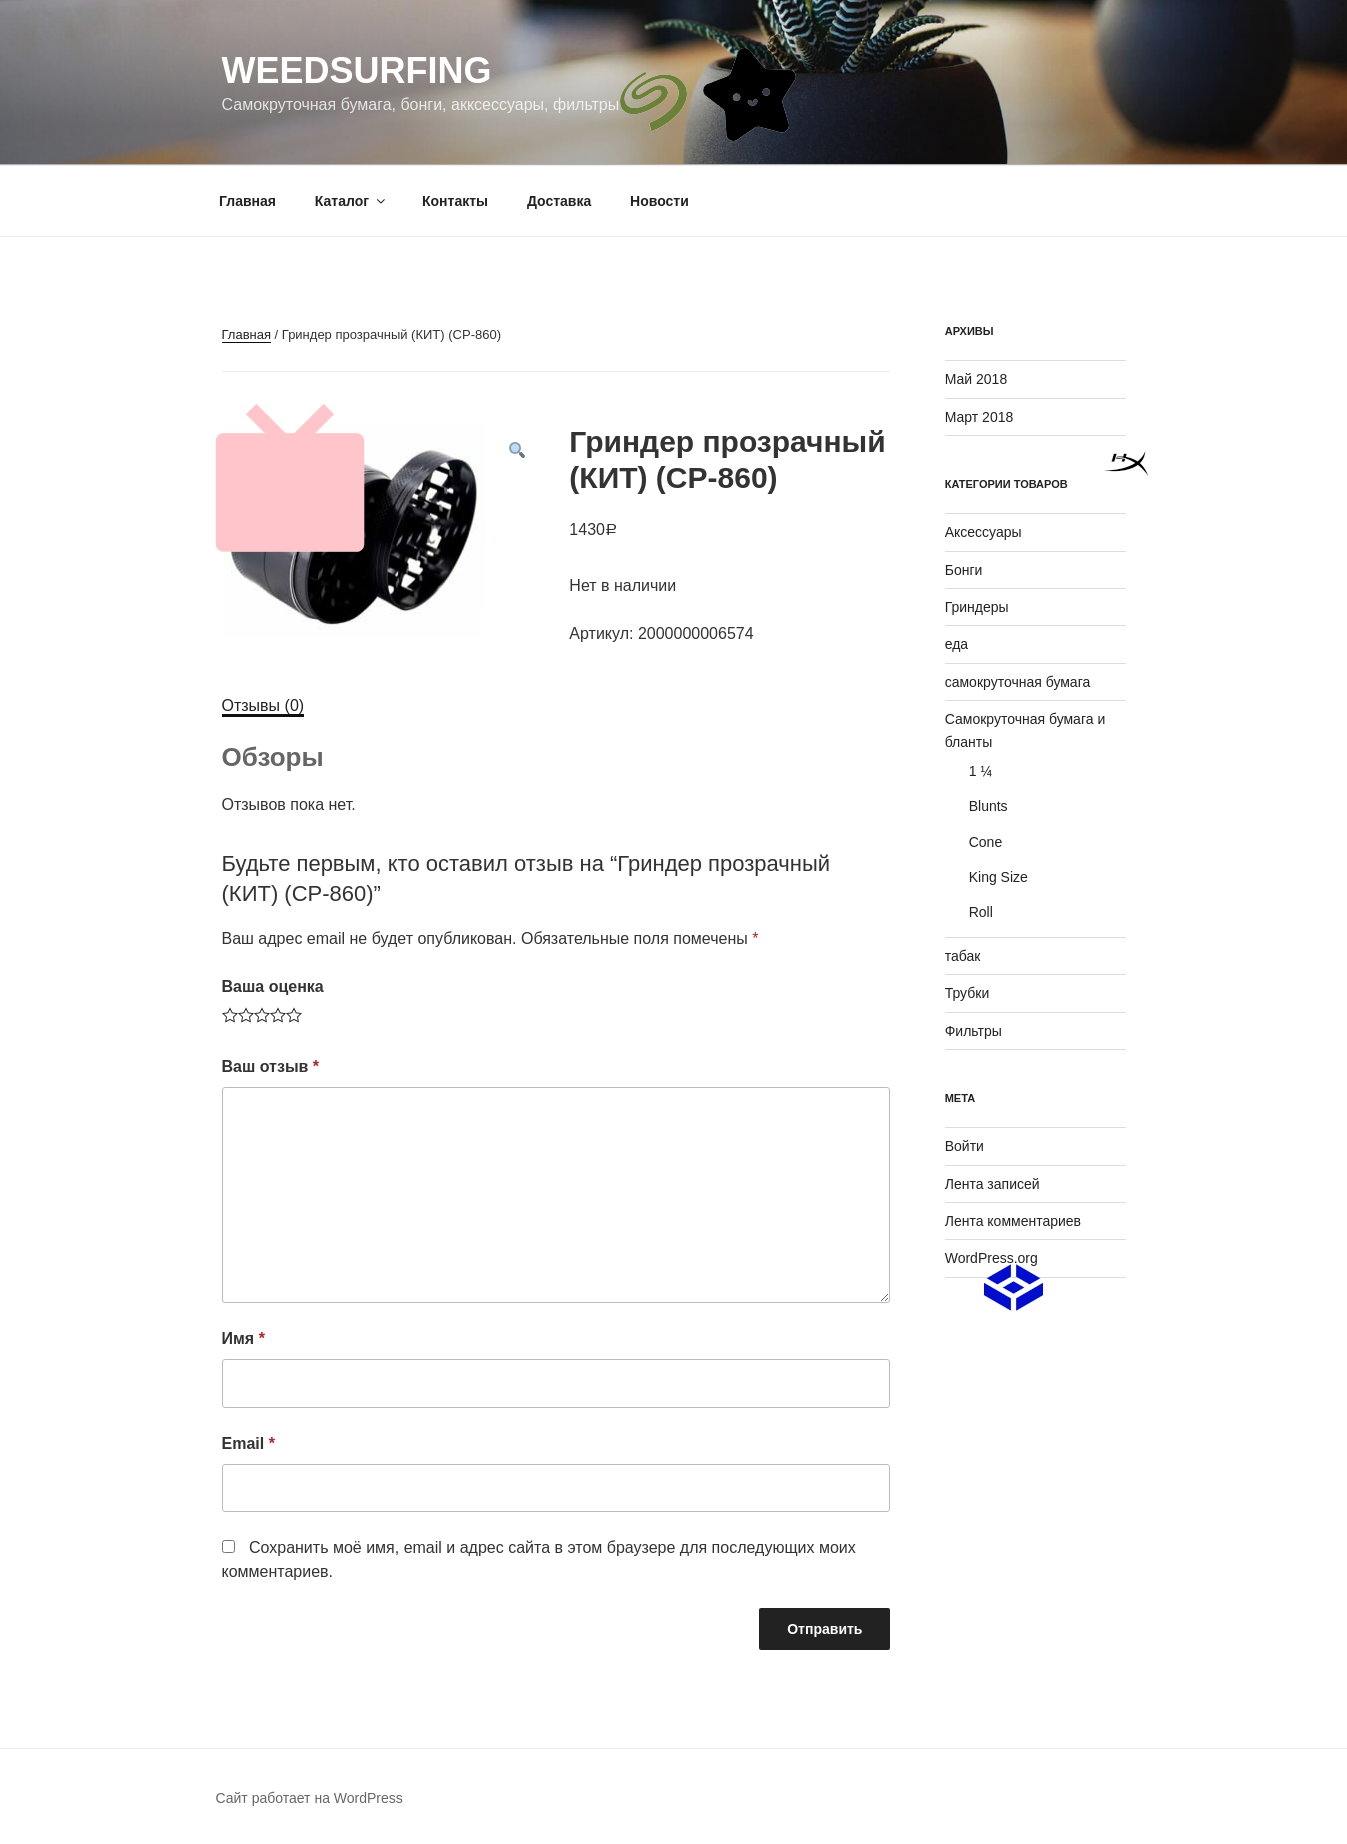 The width and height of the screenshot is (1347, 1844). Describe the element at coordinates (290, 485) in the screenshot. I see `open tv or video streaming app` at that location.